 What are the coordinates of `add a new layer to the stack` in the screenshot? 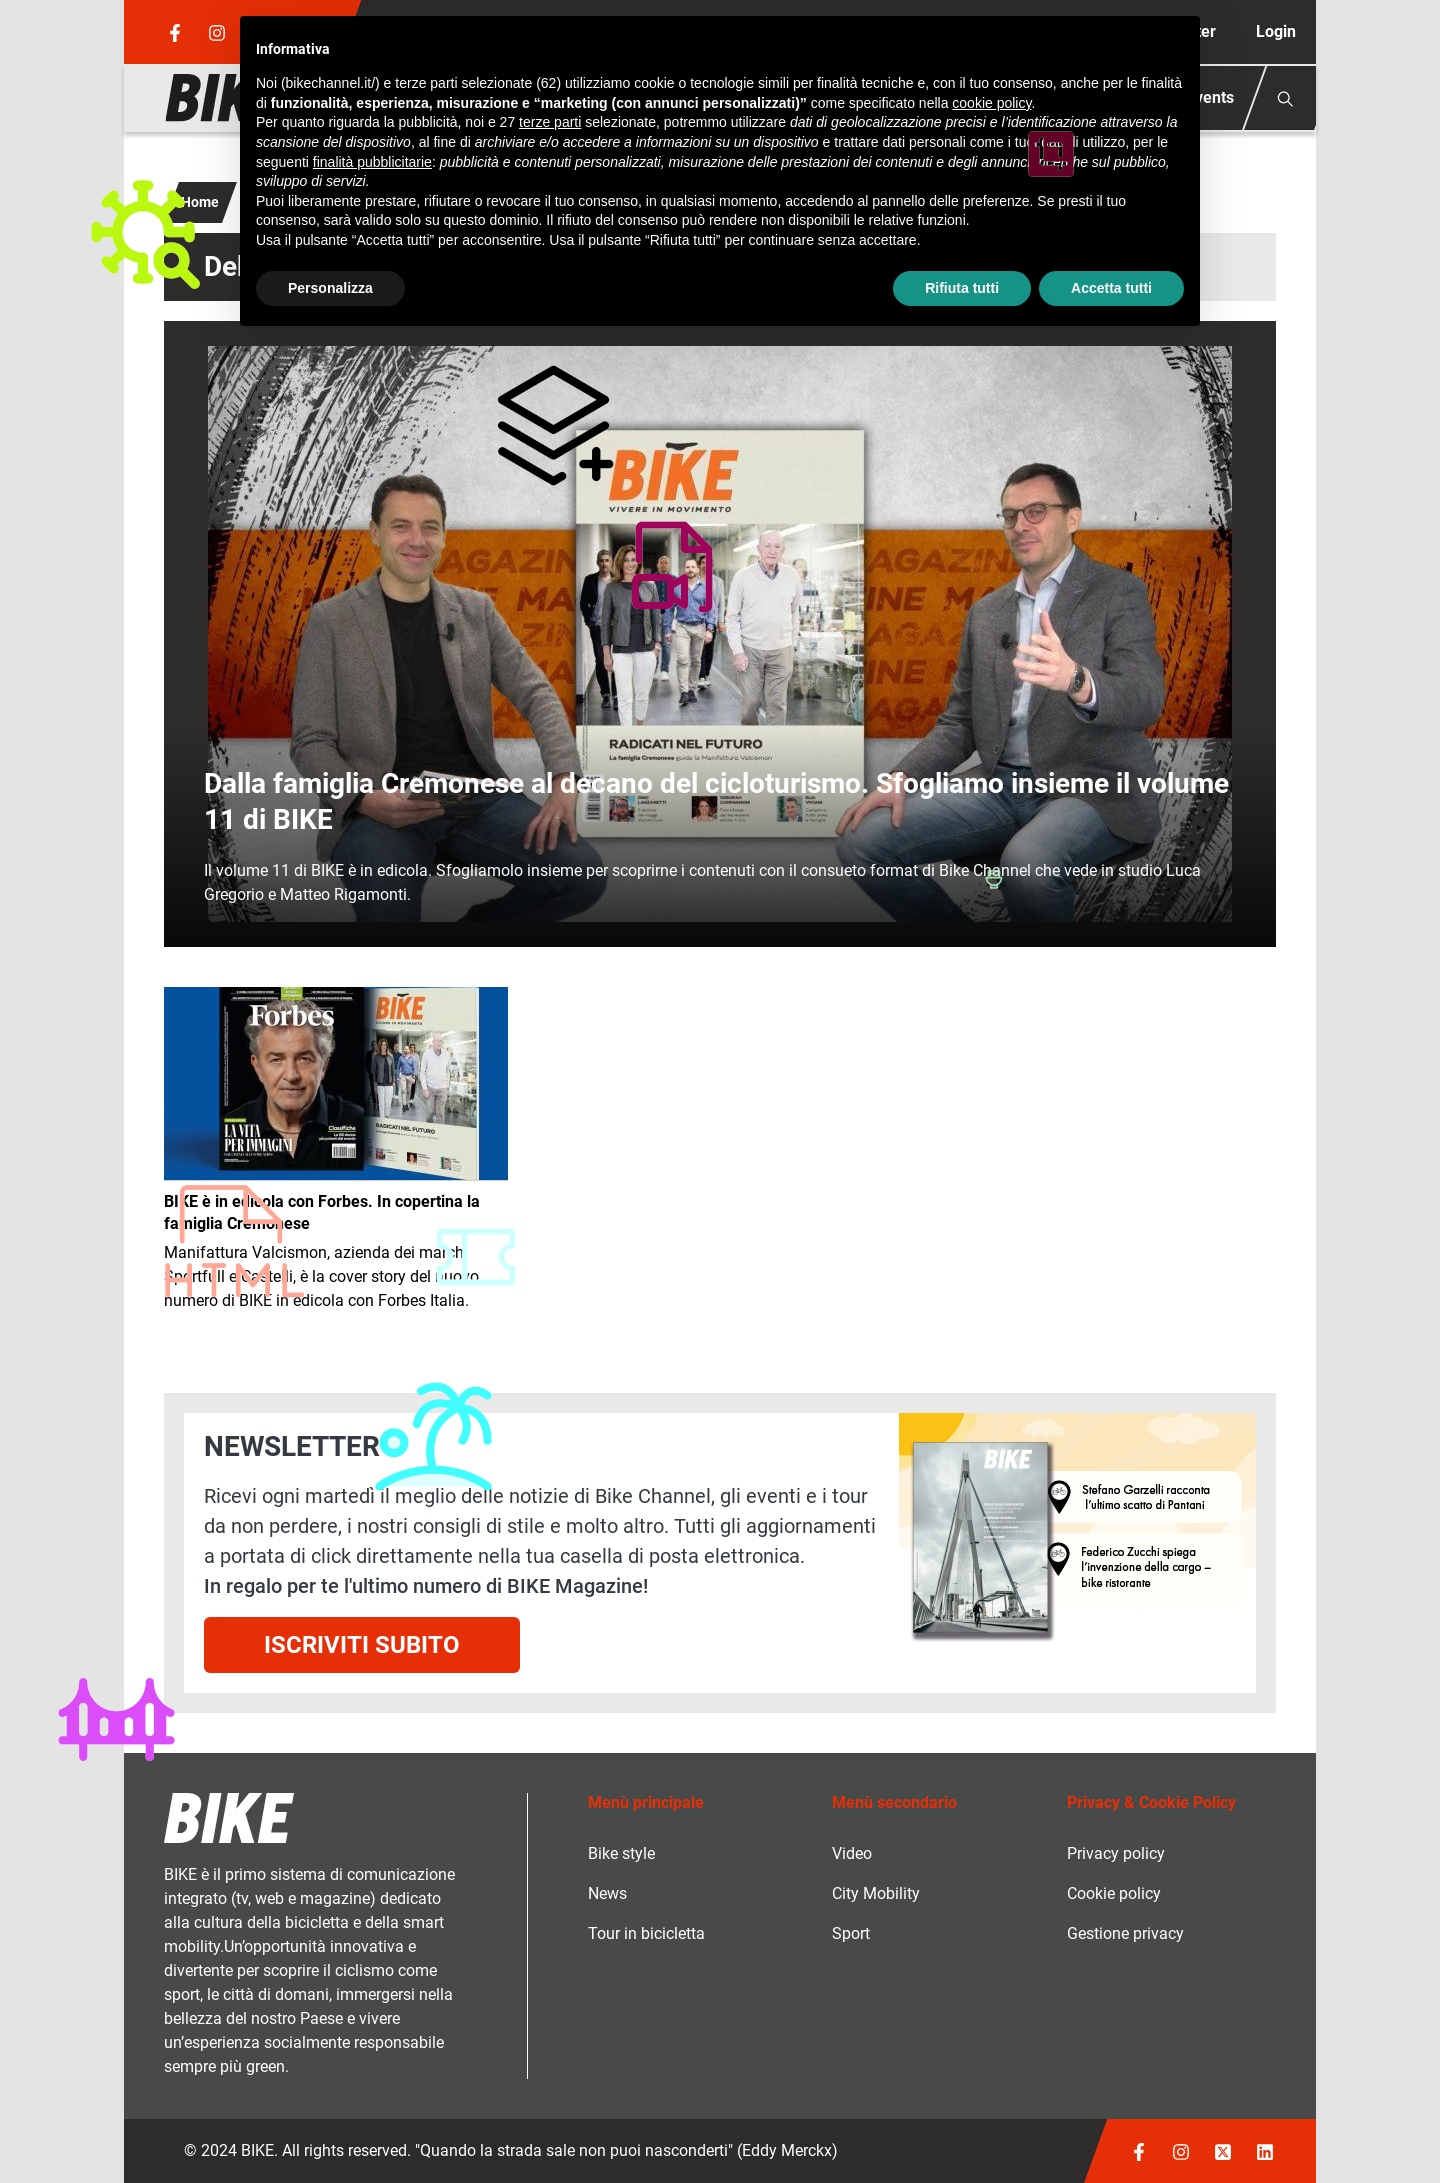 It's located at (553, 425).